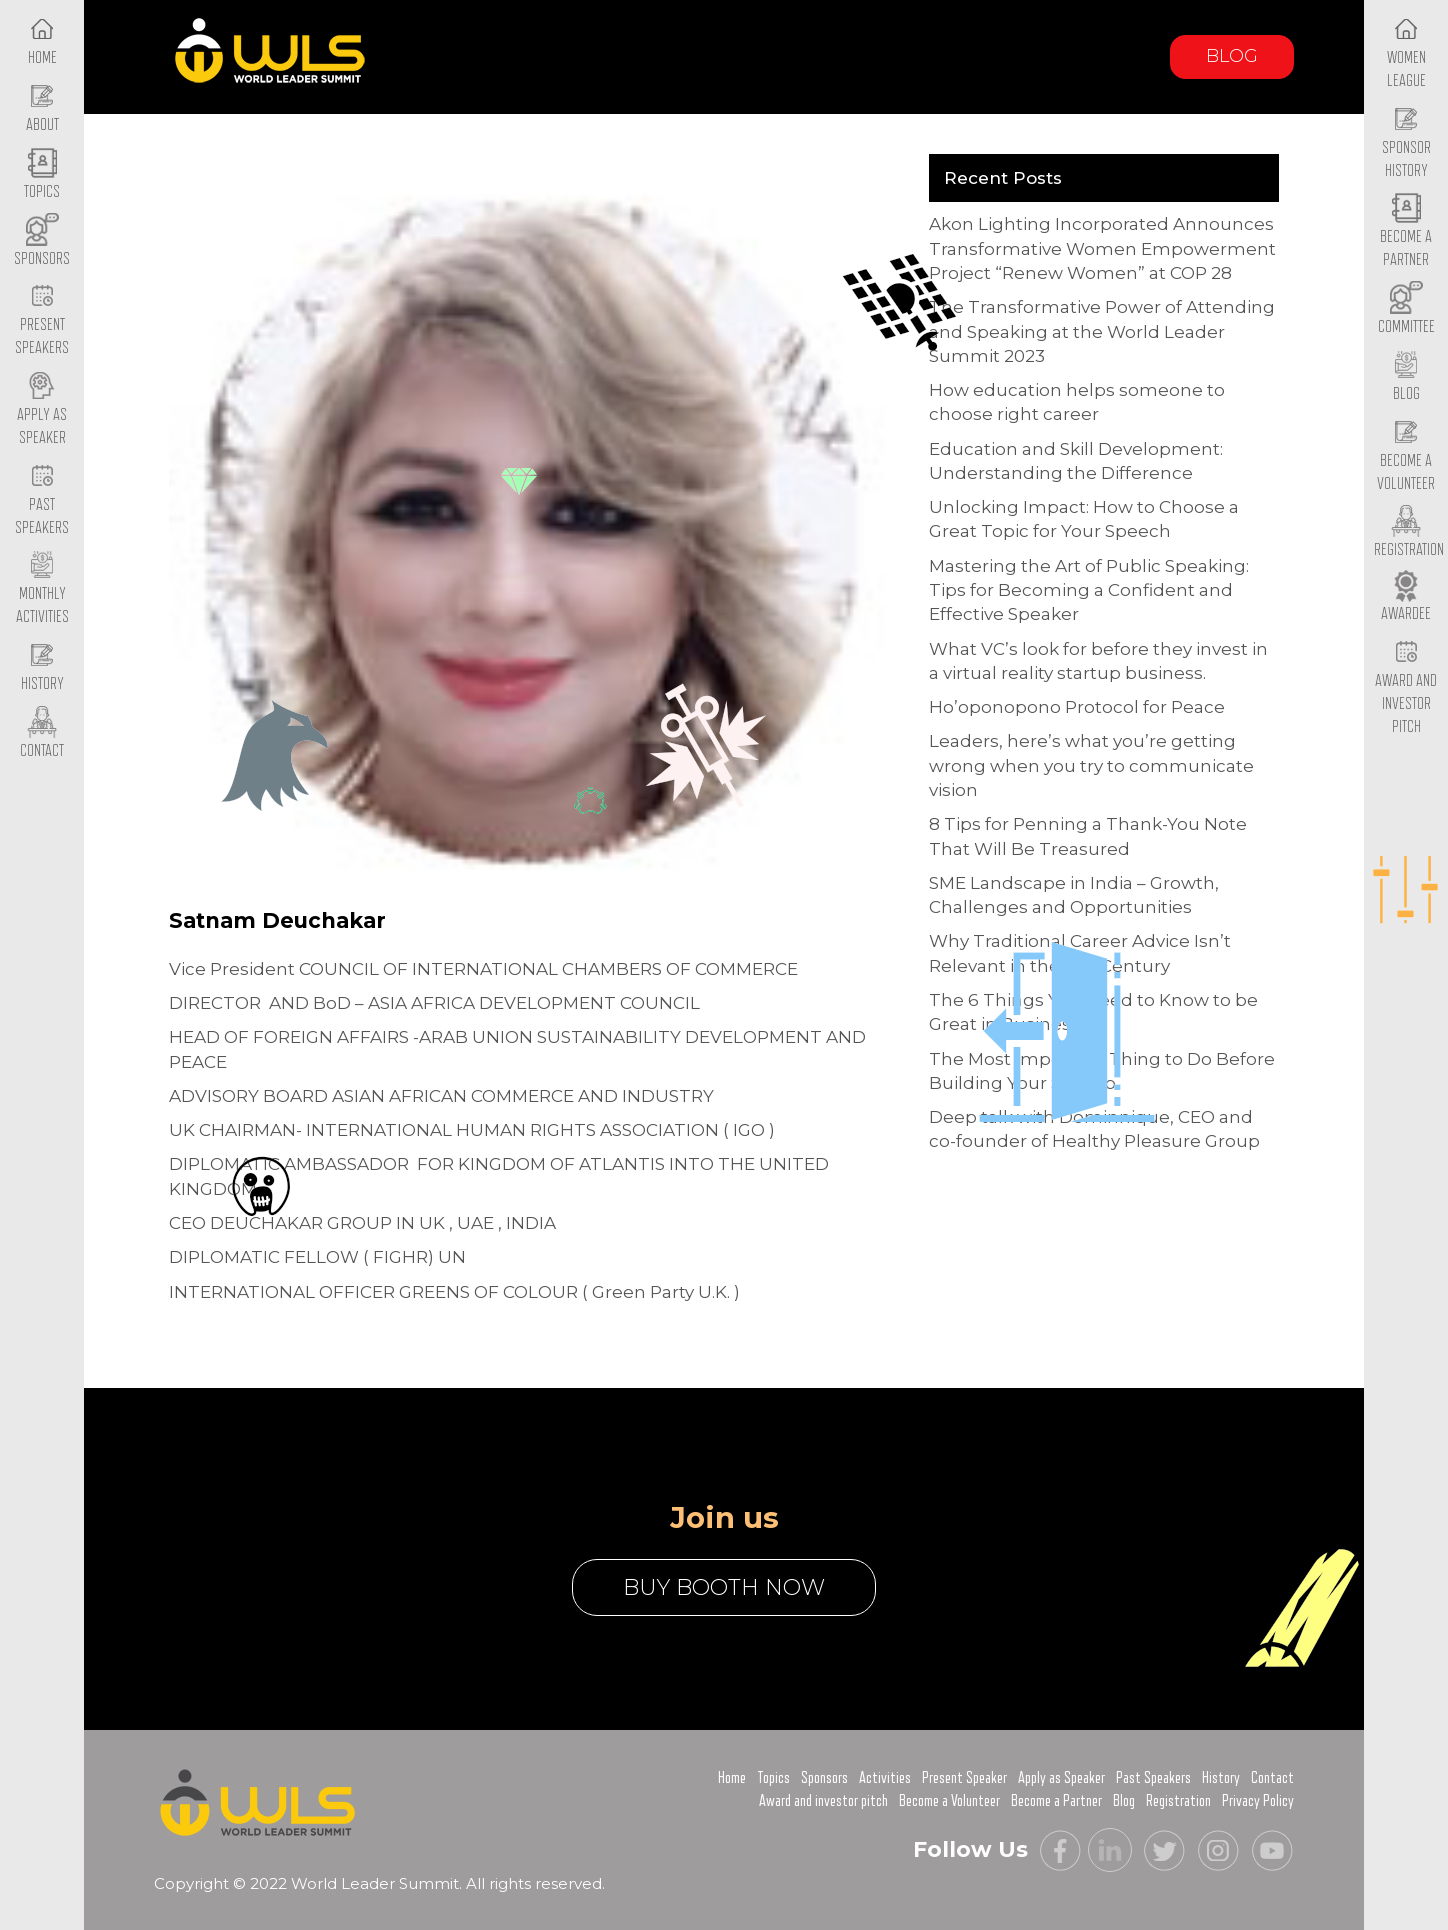 This screenshot has width=1448, height=1930. I want to click on access satellite or space-related features, so click(899, 305).